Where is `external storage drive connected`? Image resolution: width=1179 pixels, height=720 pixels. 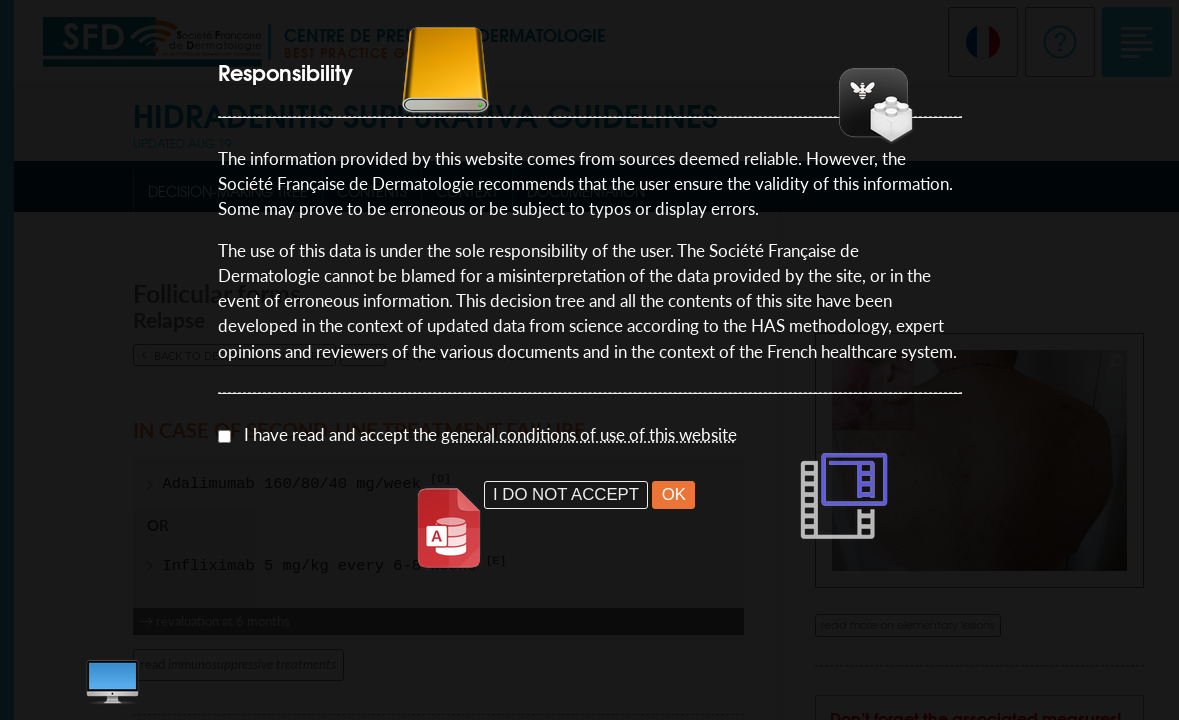
external storage drive connected is located at coordinates (445, 69).